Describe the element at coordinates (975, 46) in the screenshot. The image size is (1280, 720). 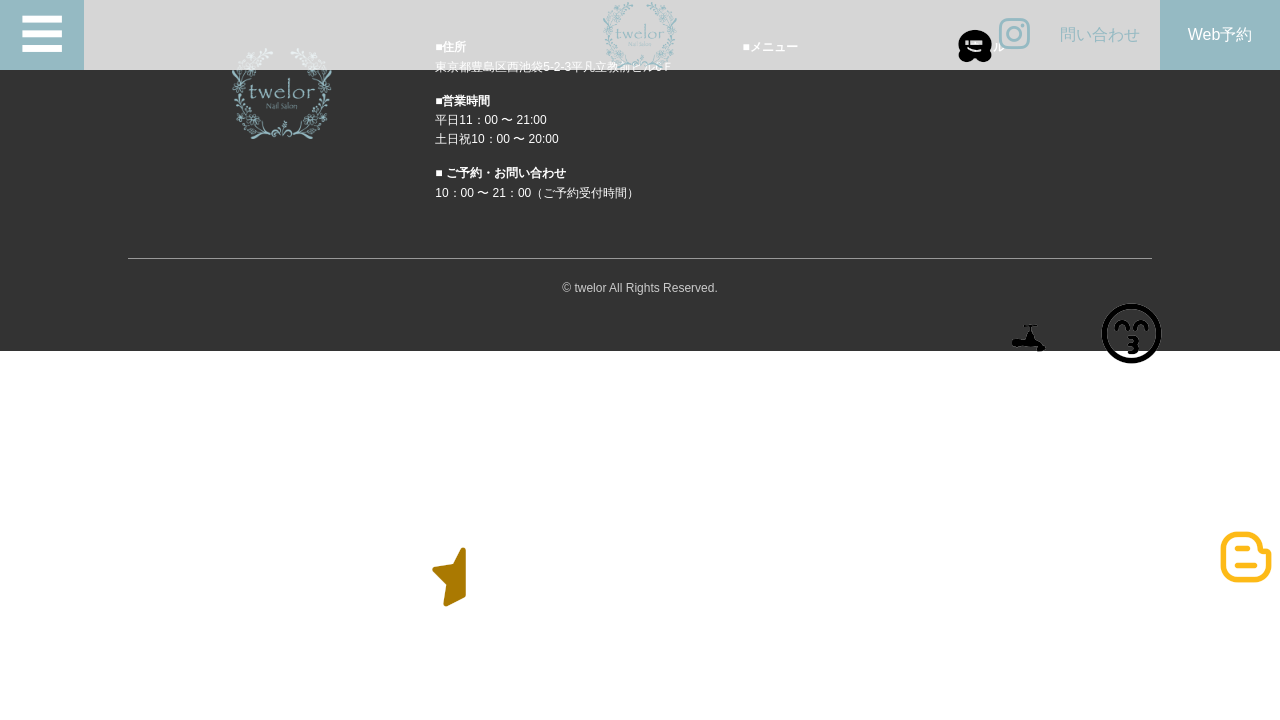
I see `visit wpbeginner wordpress tutorials` at that location.